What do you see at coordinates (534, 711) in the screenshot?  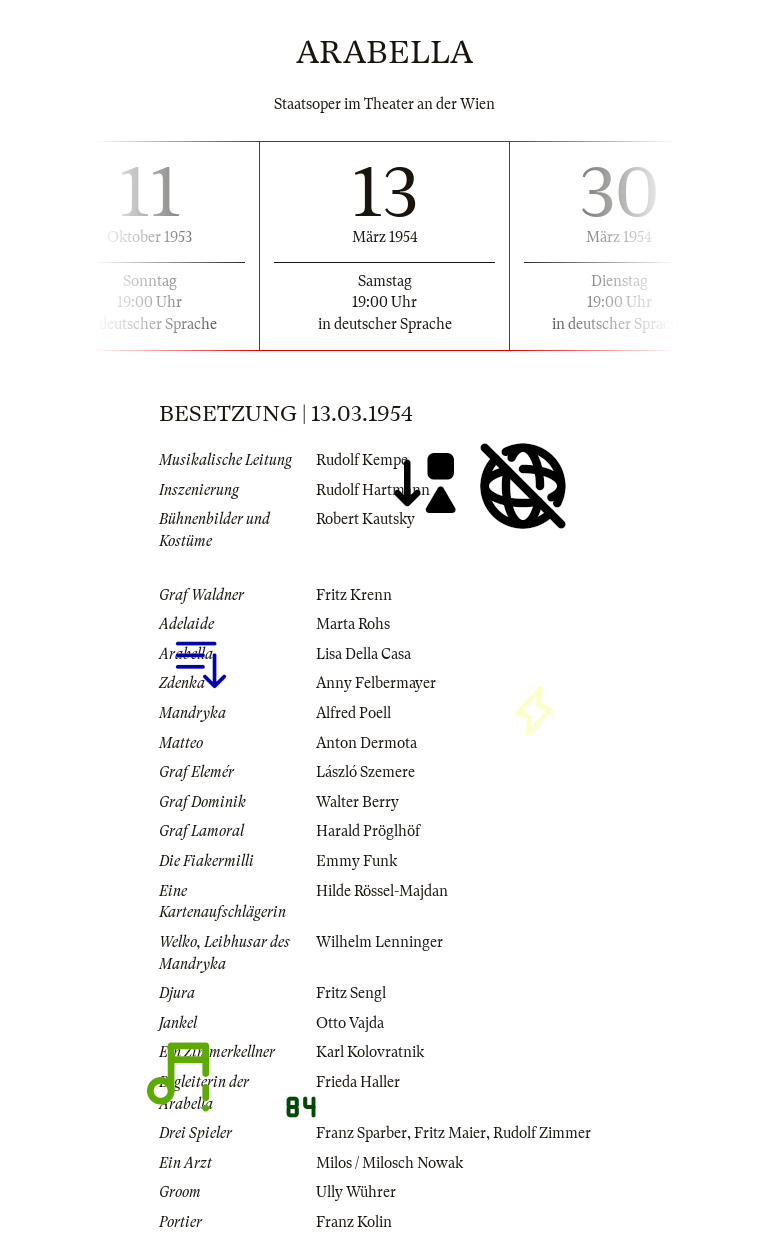 I see `indicates fast or instant action` at bounding box center [534, 711].